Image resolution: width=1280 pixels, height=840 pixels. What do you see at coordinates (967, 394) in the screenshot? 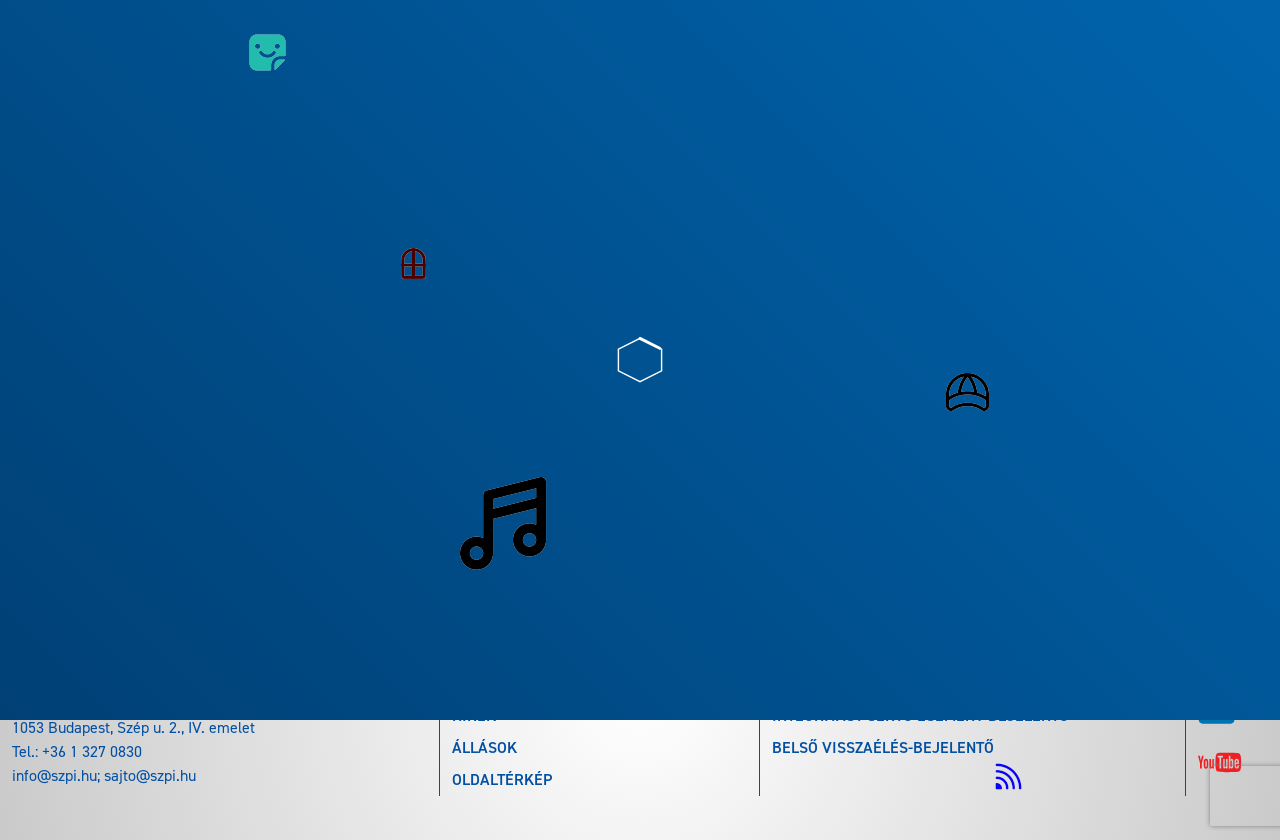
I see `browse hats or headwear category` at bounding box center [967, 394].